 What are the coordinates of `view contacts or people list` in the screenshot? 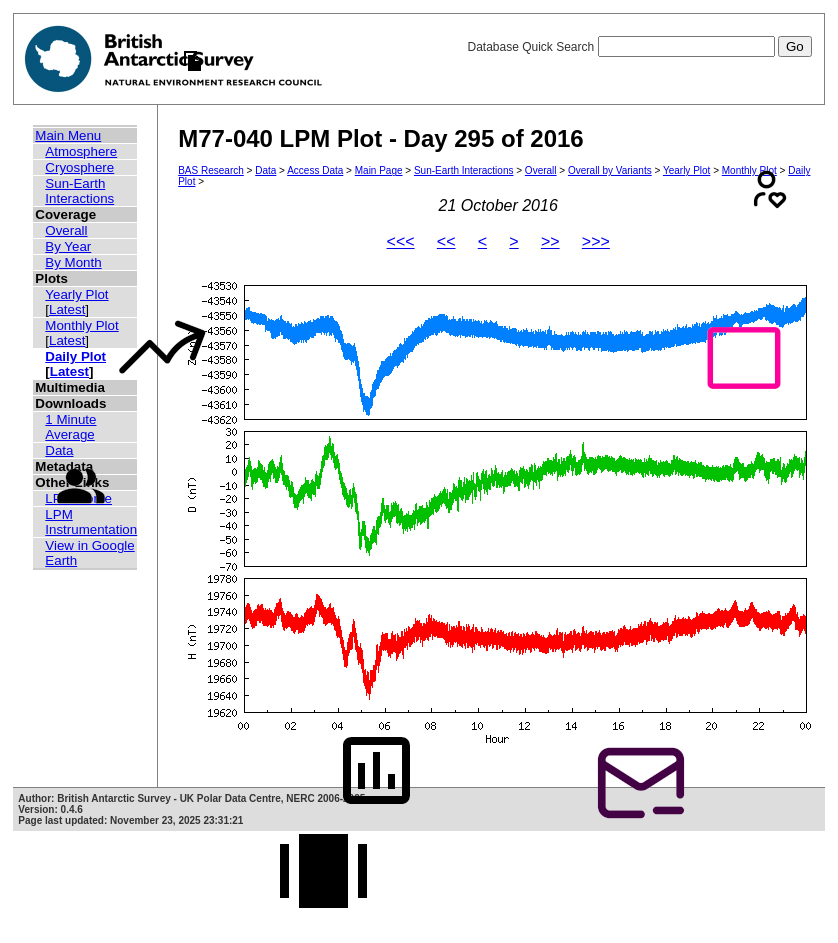 It's located at (81, 486).